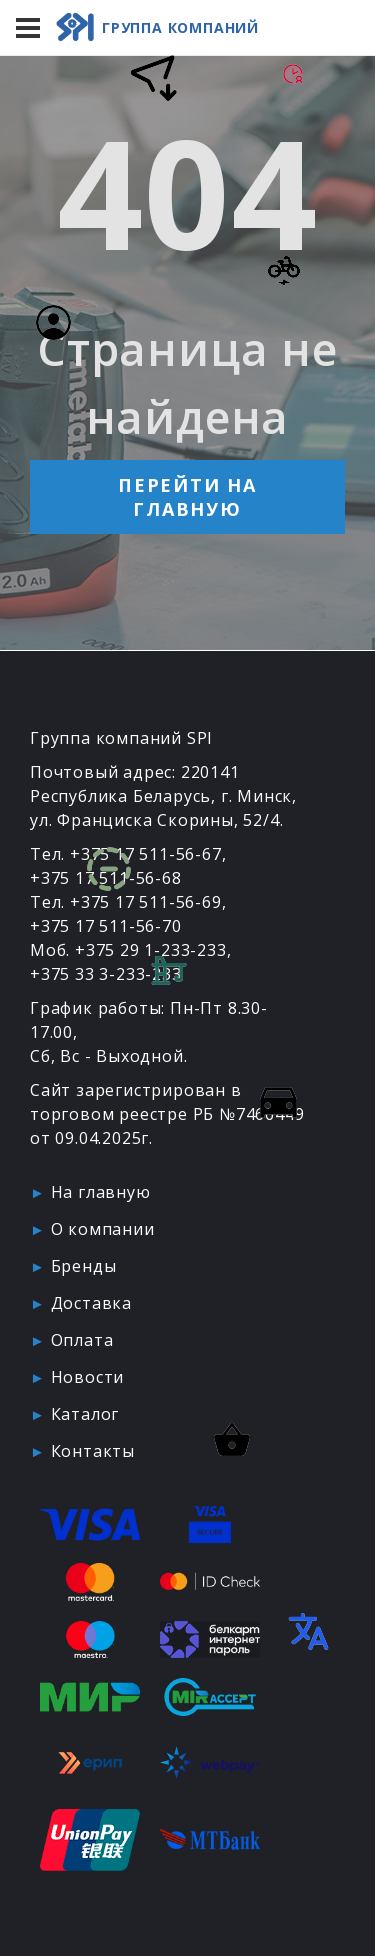  I want to click on select electric bike as transportation mode, so click(284, 271).